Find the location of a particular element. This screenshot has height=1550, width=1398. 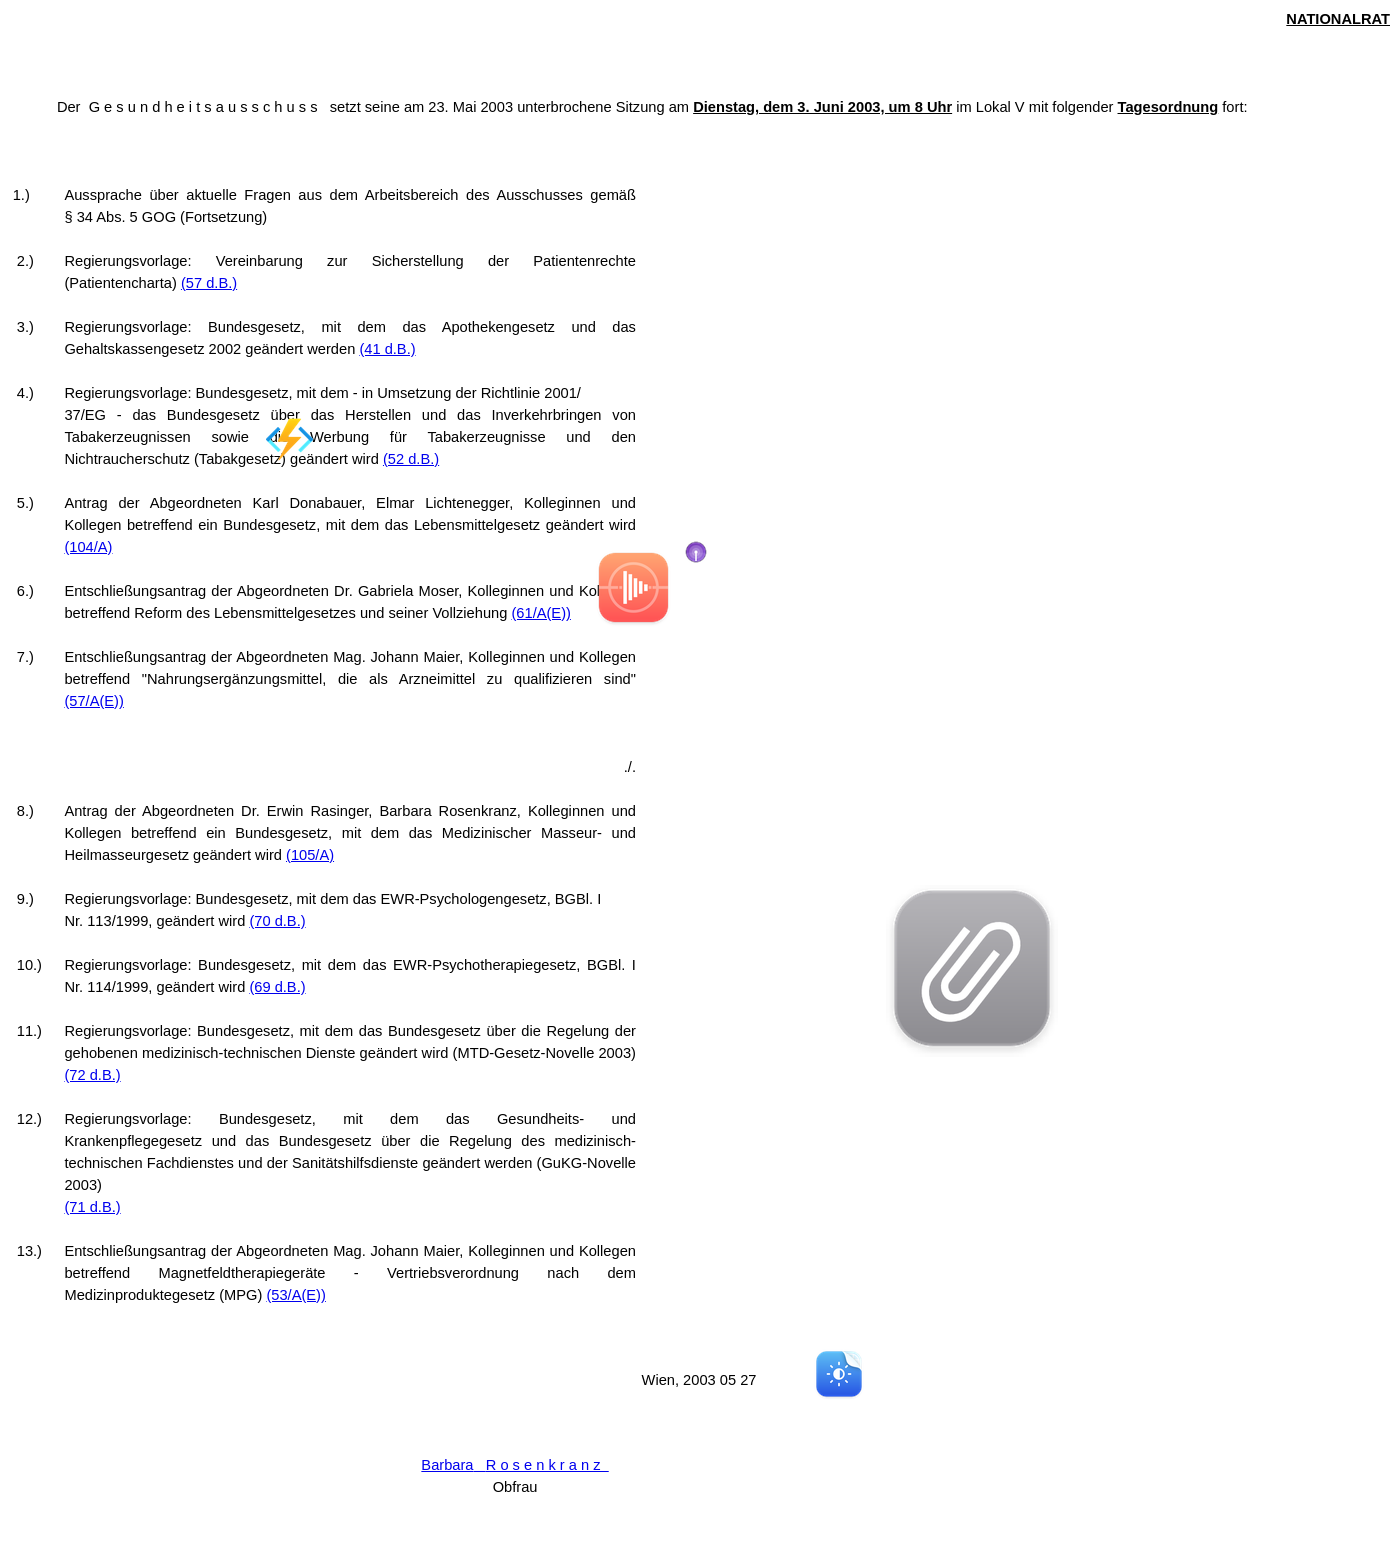

open azure functions app is located at coordinates (289, 439).